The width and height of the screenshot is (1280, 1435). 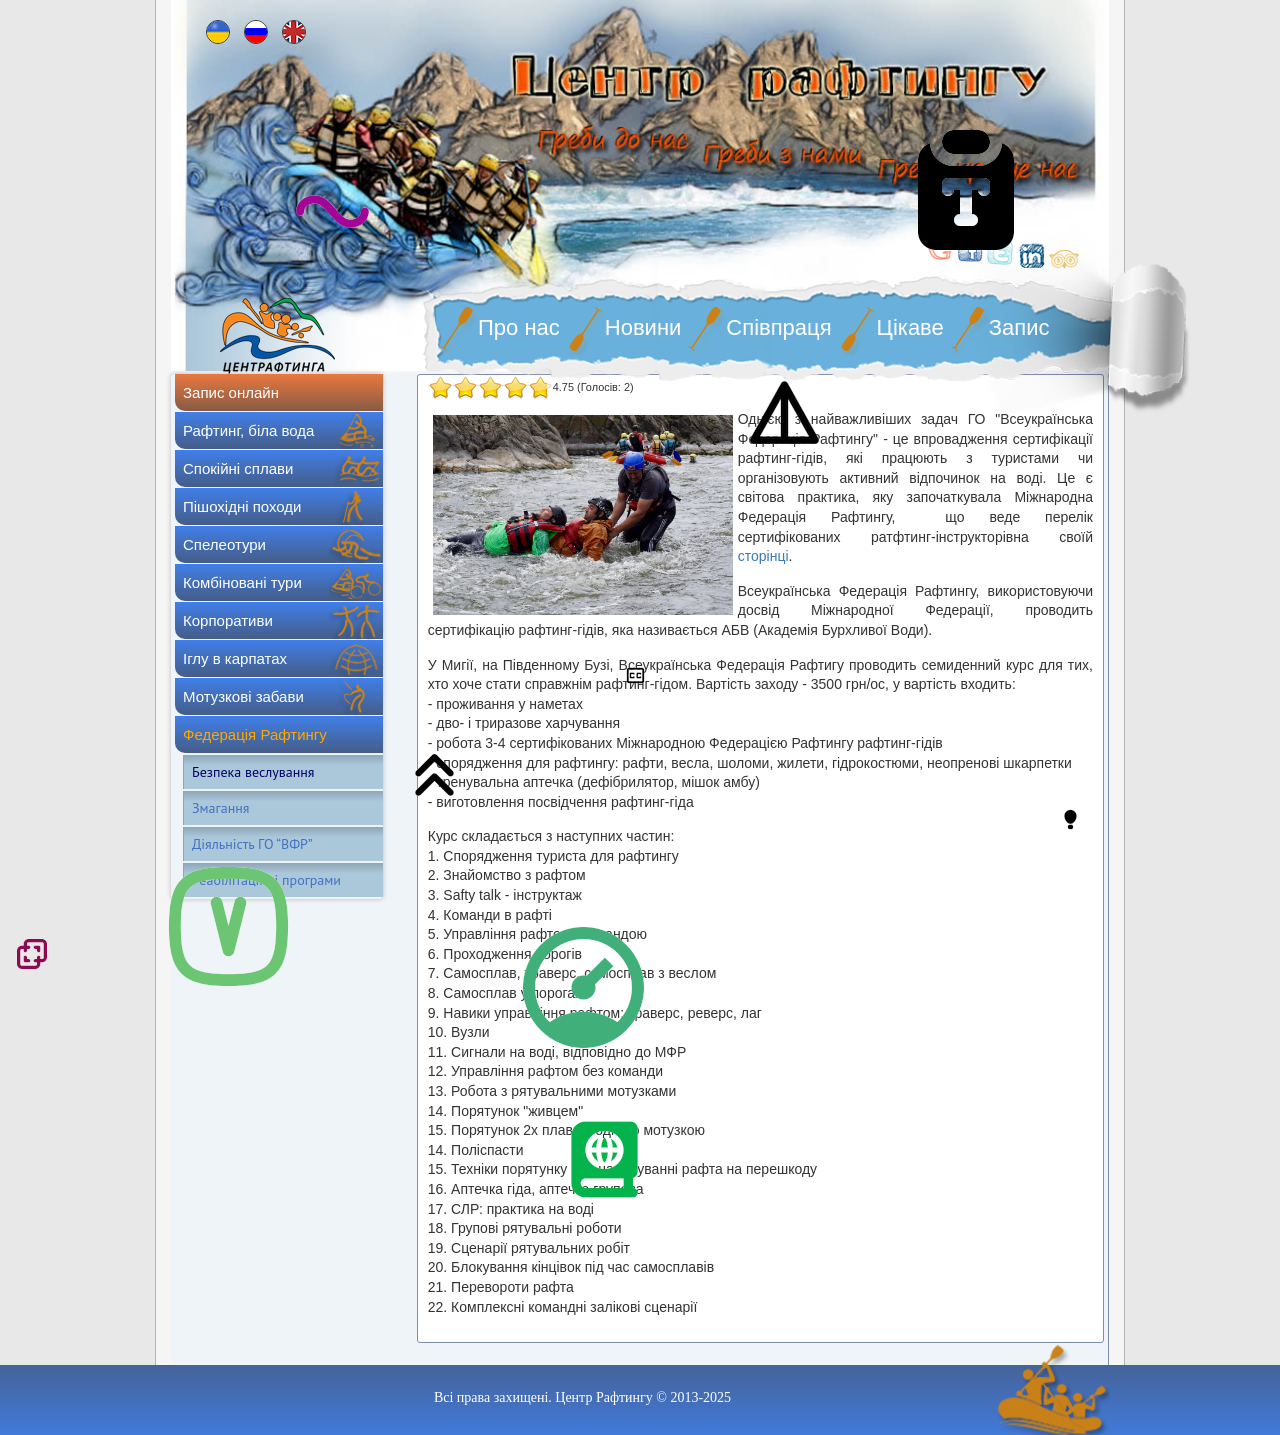 I want to click on indicates approximate or similar value, so click(x=332, y=211).